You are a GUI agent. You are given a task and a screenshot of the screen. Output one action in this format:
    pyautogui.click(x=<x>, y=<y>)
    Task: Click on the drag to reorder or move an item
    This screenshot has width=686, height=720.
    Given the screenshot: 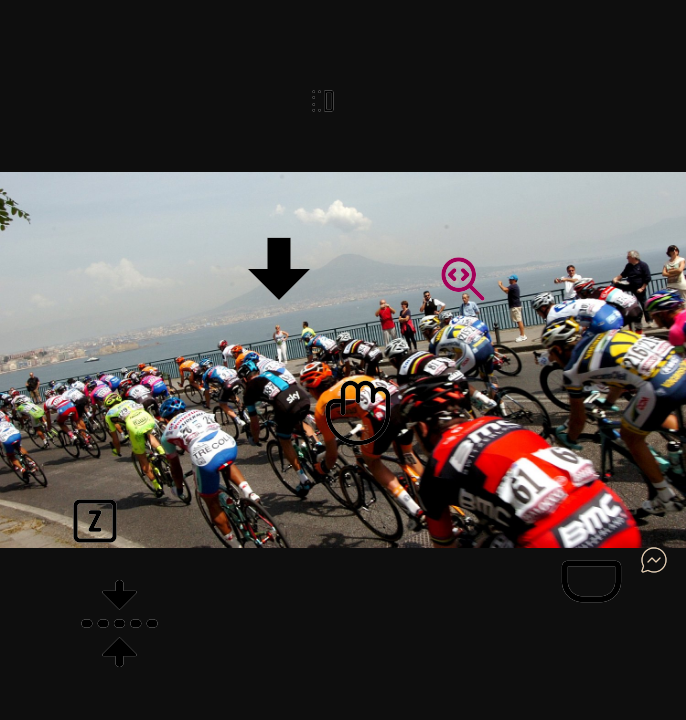 What is the action you would take?
    pyautogui.click(x=358, y=404)
    